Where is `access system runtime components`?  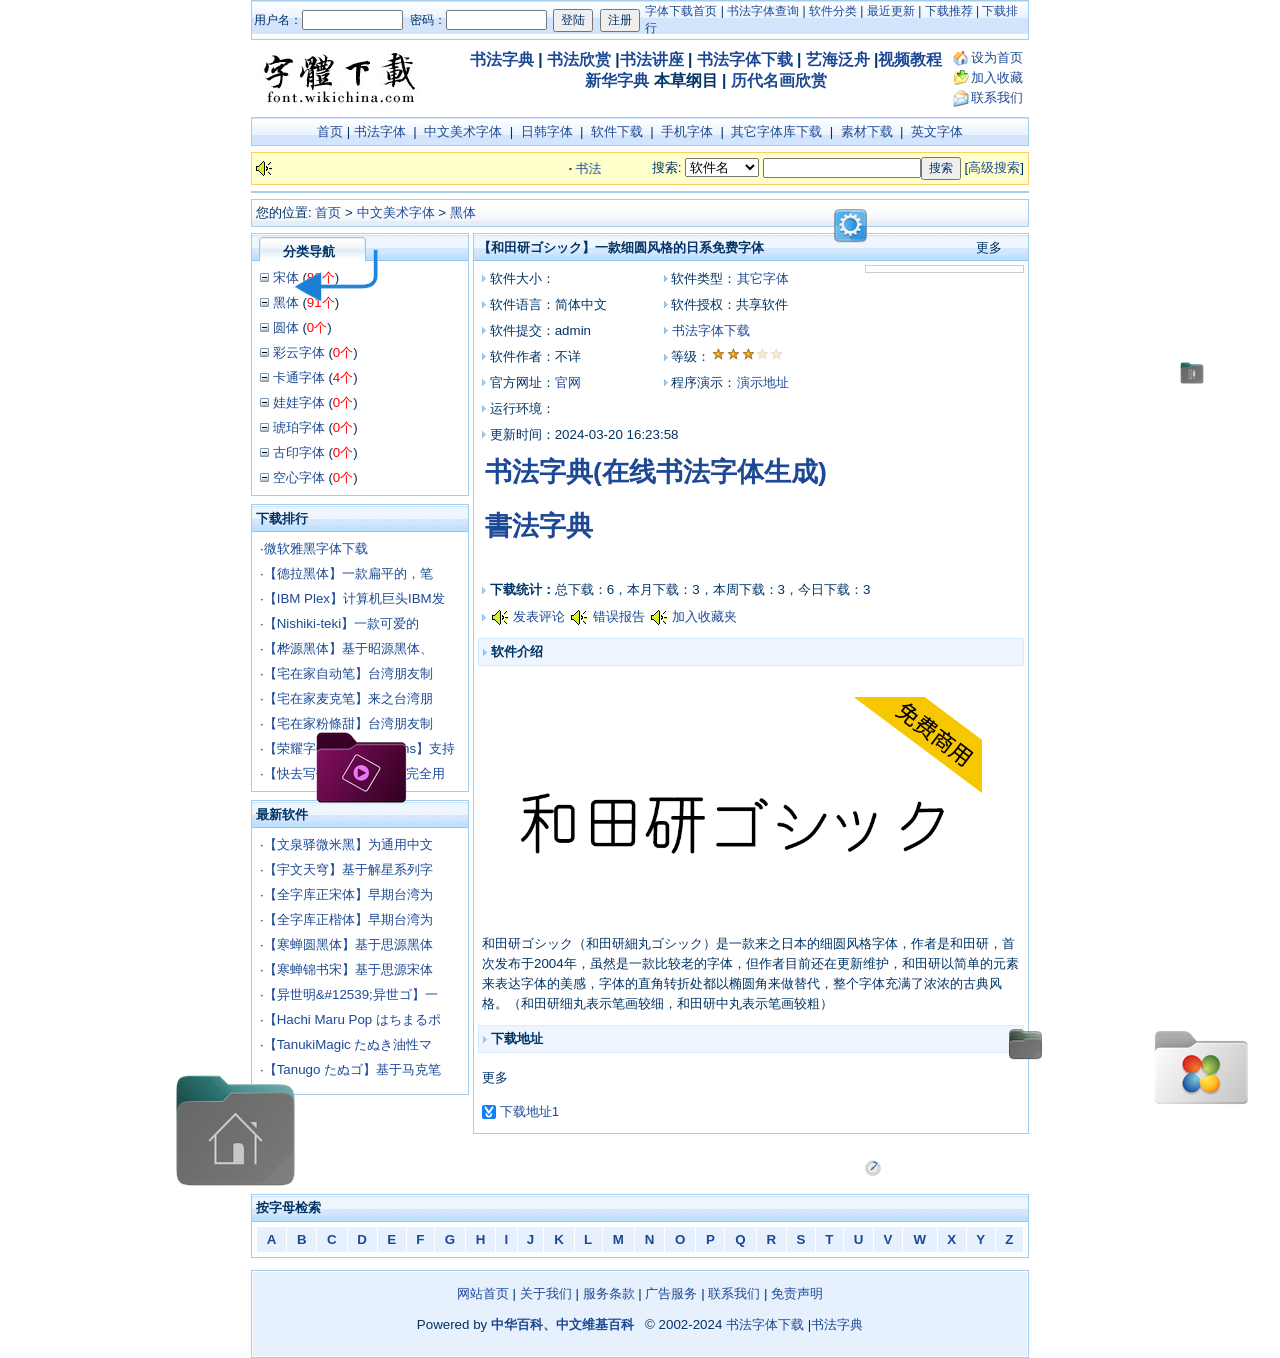 access system runtime components is located at coordinates (850, 225).